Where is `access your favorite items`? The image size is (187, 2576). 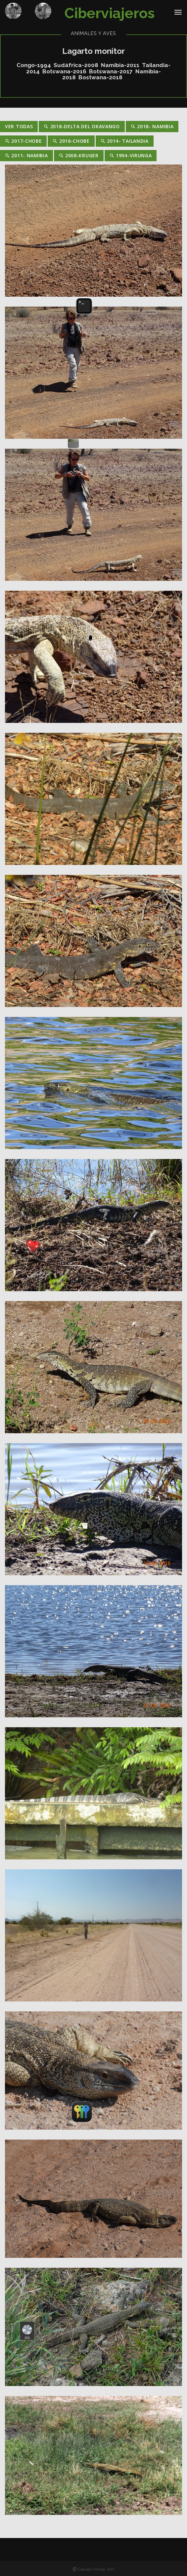
access your favorite items is located at coordinates (33, 1247).